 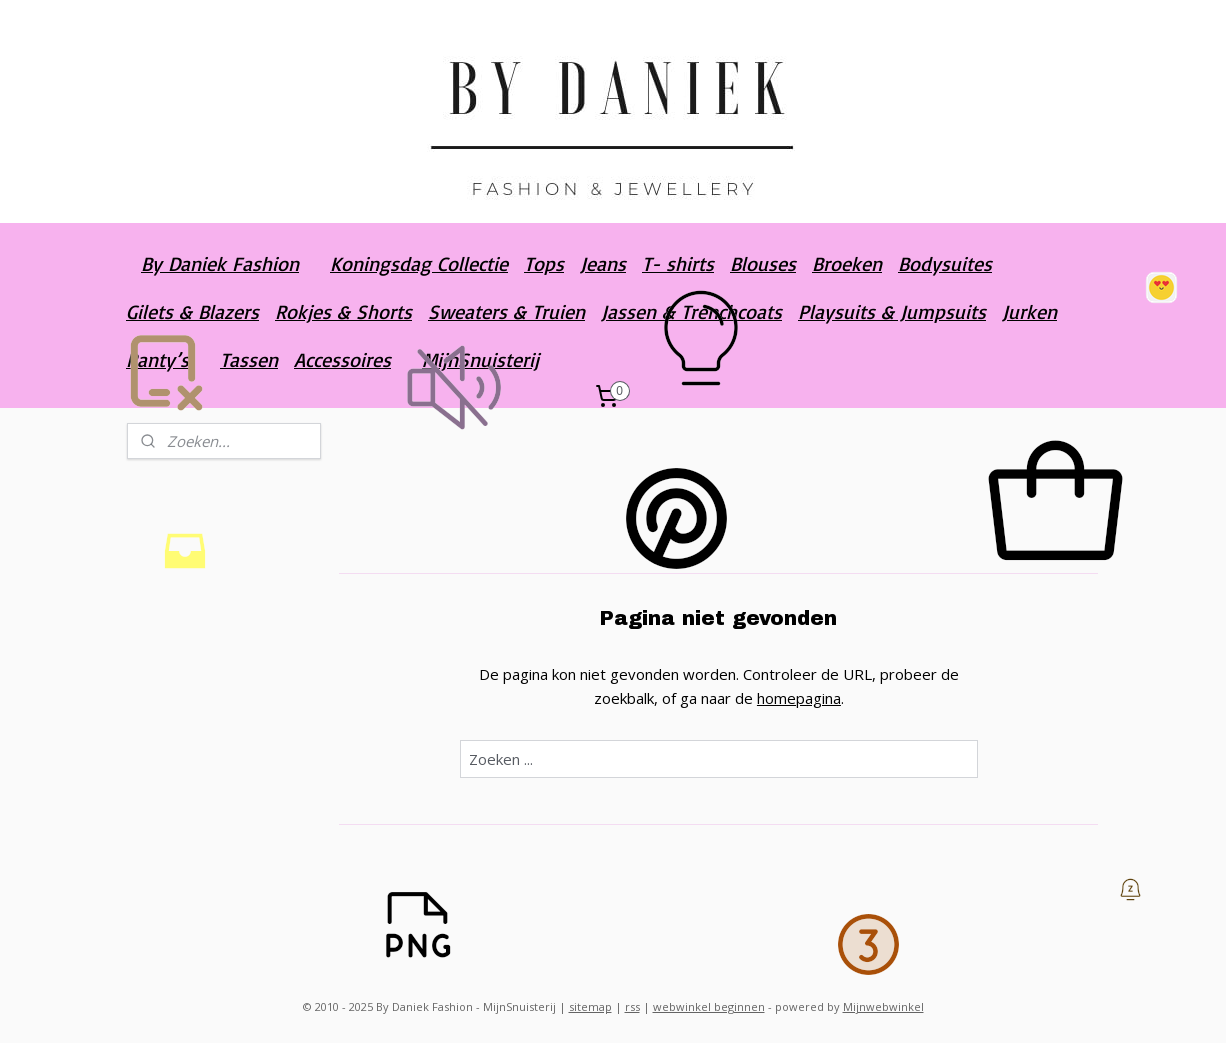 What do you see at coordinates (1130, 889) in the screenshot?
I see `notifications are snoozed` at bounding box center [1130, 889].